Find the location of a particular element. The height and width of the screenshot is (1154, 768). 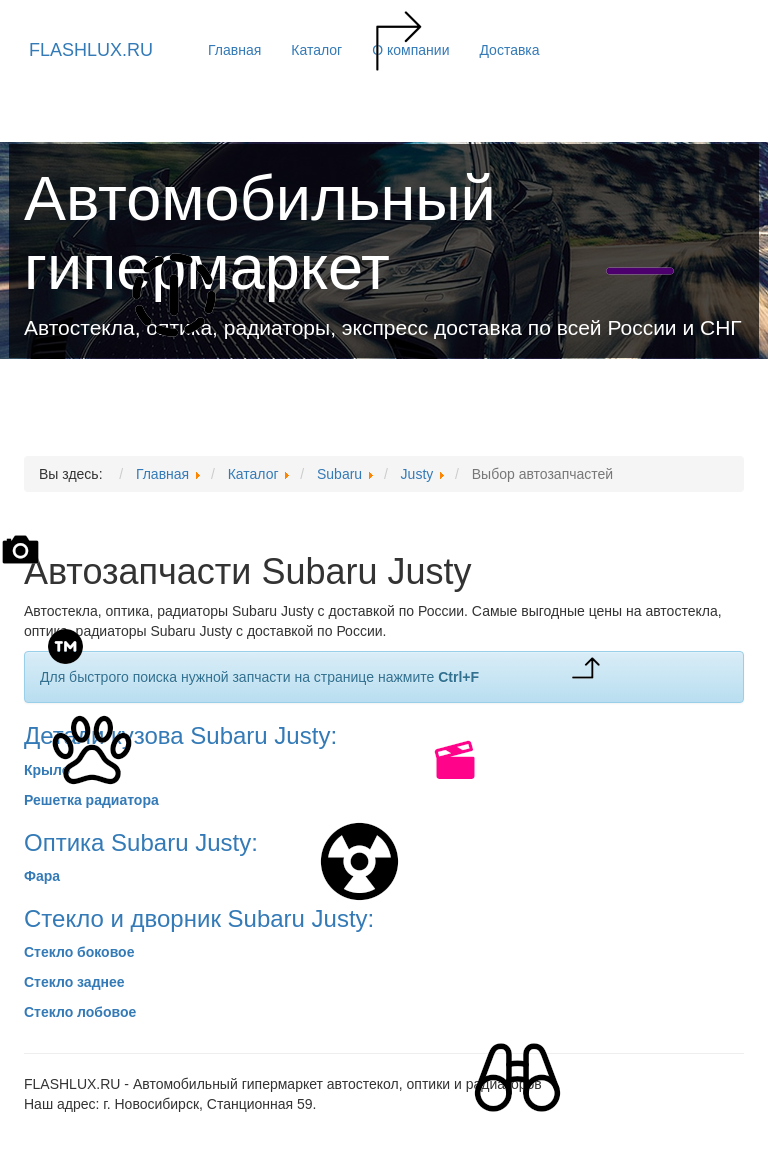

search or explore content is located at coordinates (517, 1077).